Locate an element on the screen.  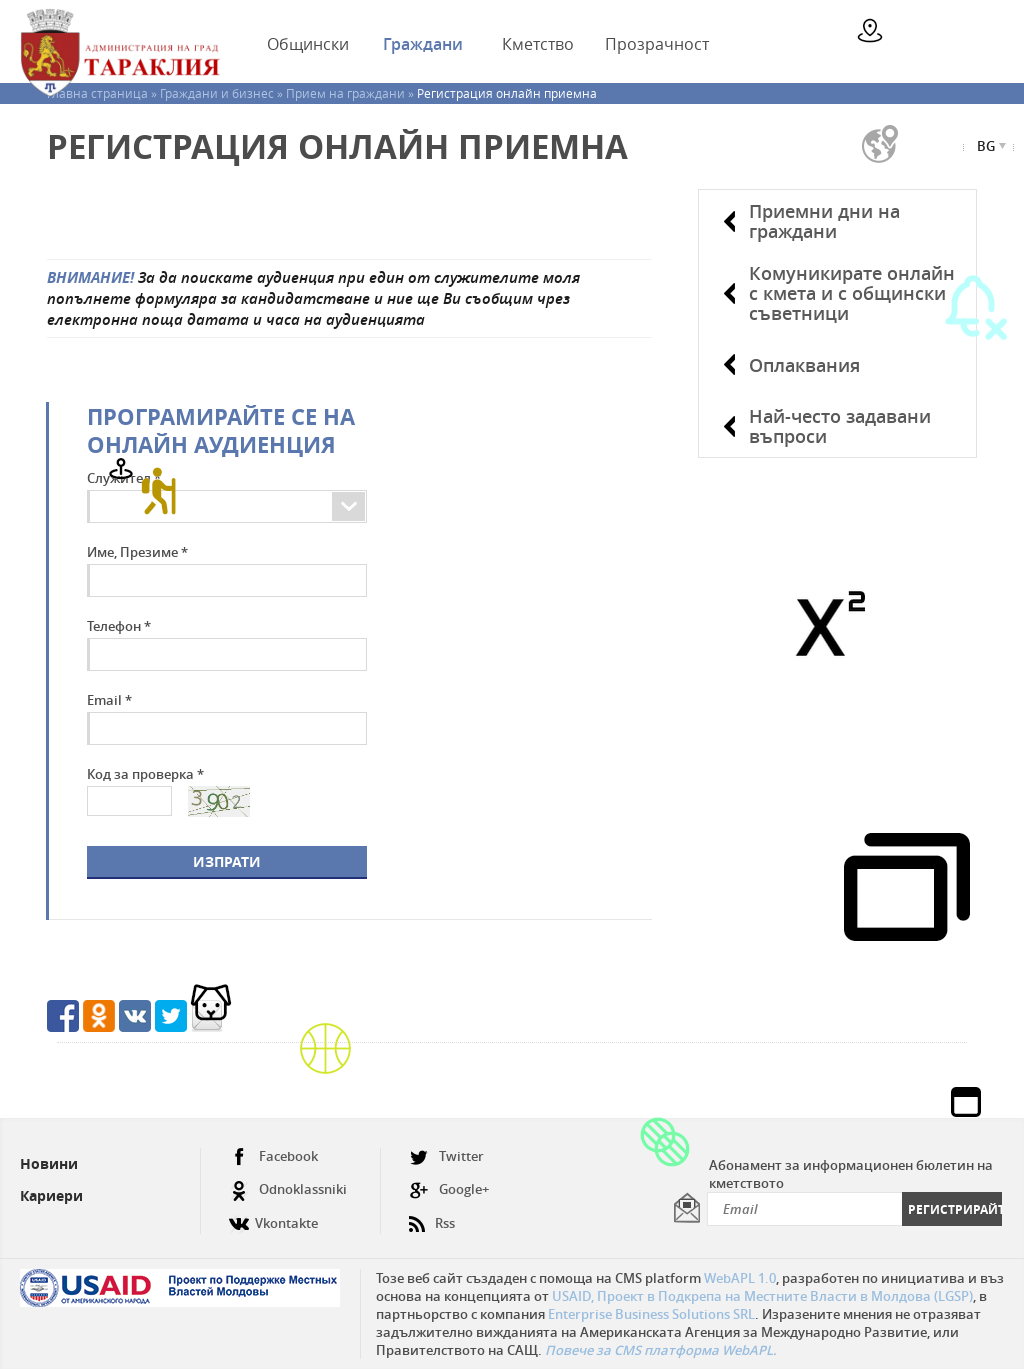
toggle the navigation bar visibility is located at coordinates (966, 1102).